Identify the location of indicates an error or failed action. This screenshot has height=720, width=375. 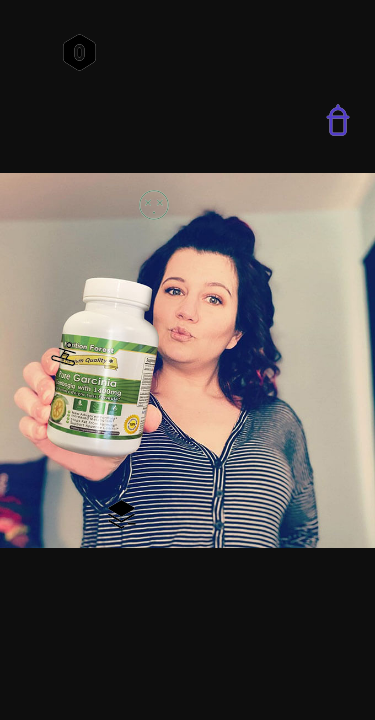
(154, 205).